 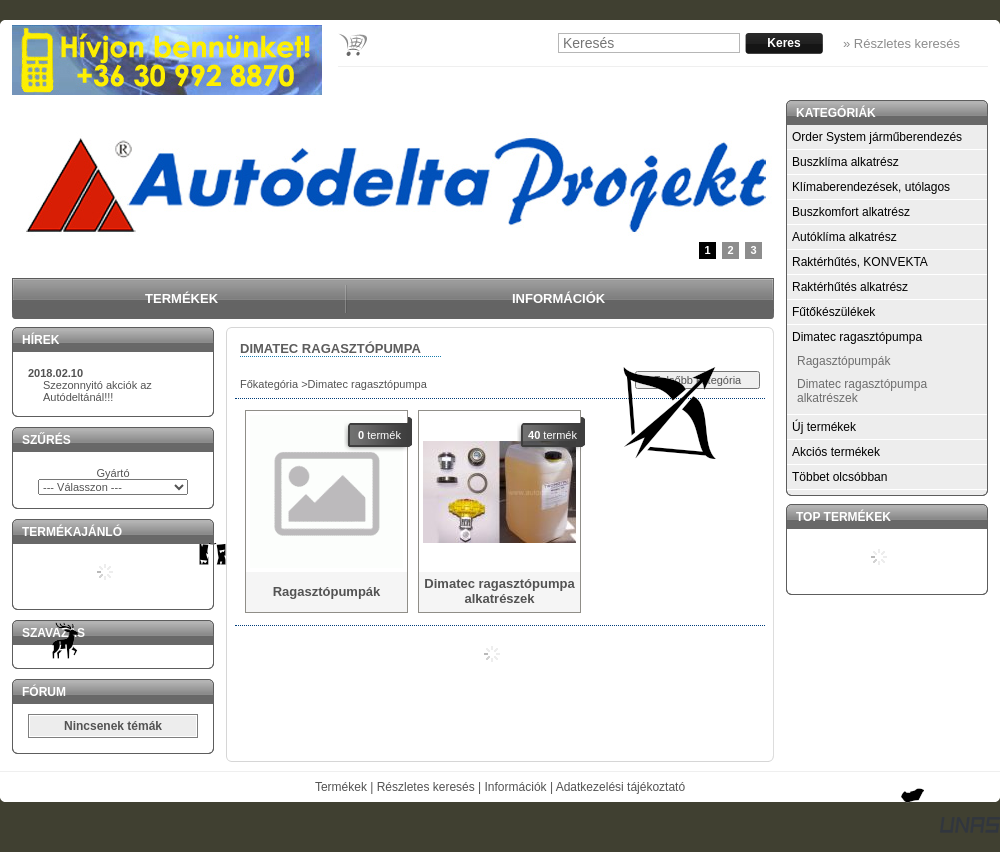 I want to click on wildlife or nature category indicator, so click(x=65, y=640).